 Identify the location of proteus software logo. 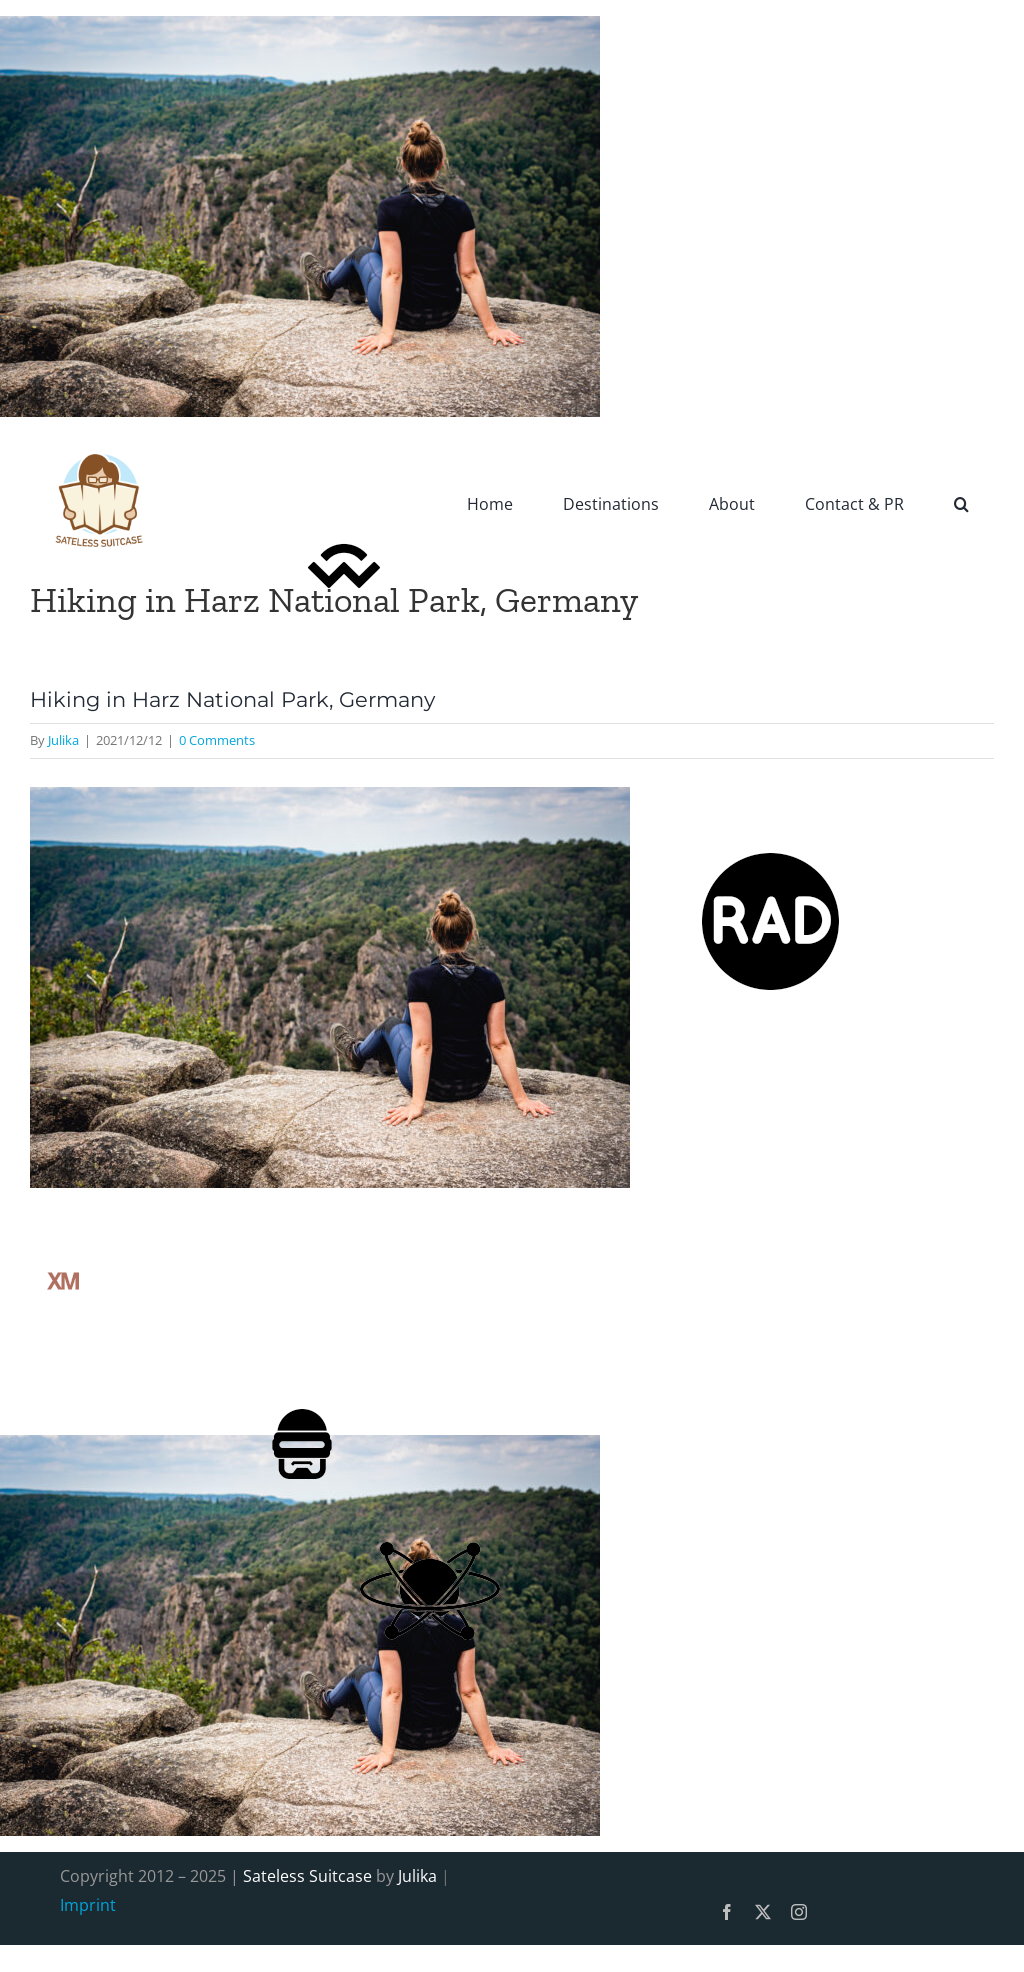
(430, 1591).